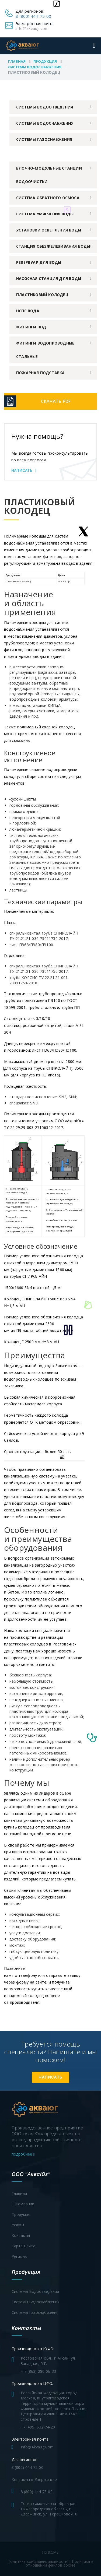 The width and height of the screenshot is (101, 2576). I want to click on access health or medical features, so click(92, 1738).